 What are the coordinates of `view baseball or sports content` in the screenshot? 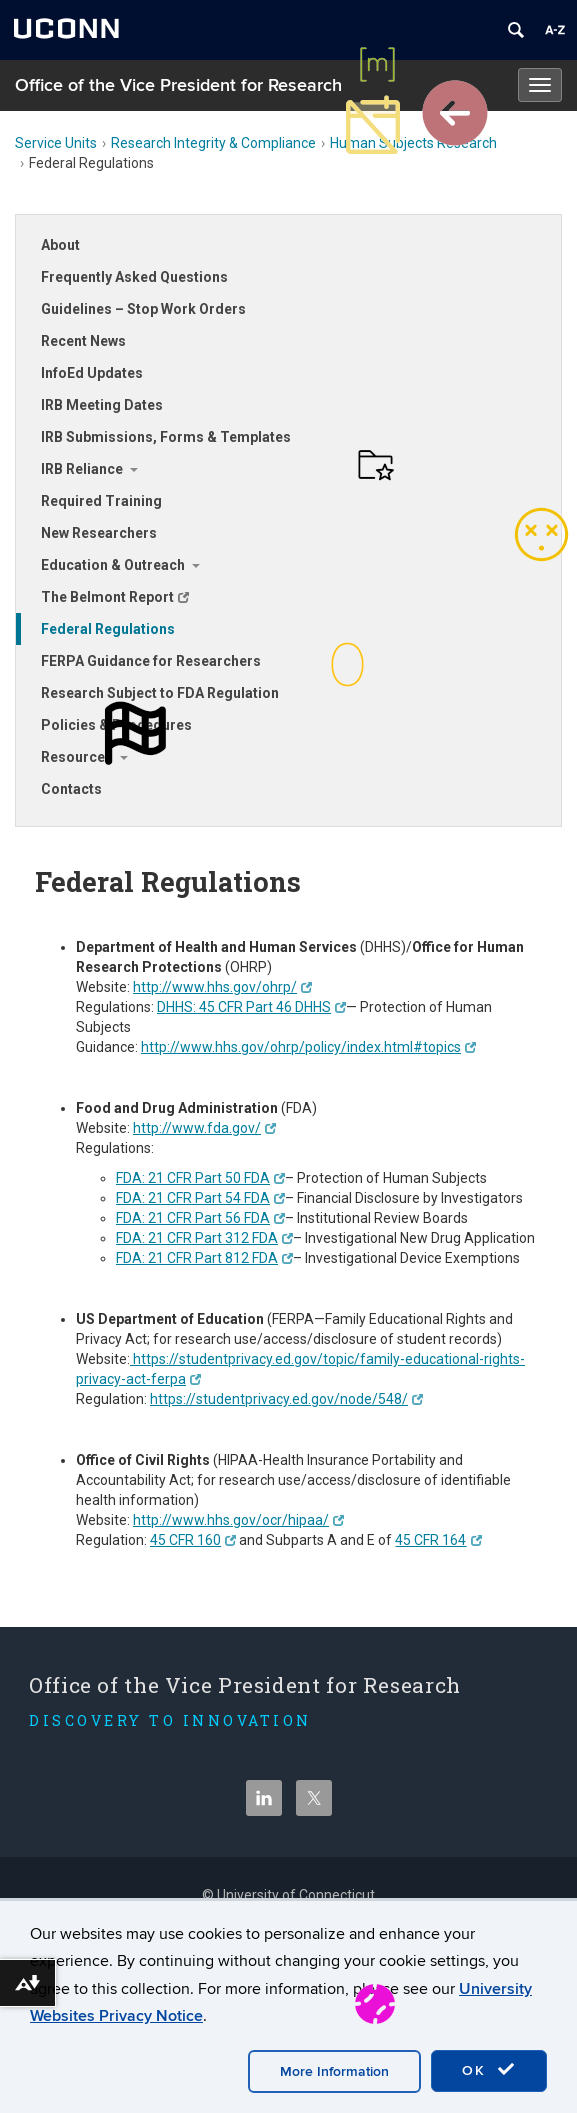 It's located at (375, 2004).